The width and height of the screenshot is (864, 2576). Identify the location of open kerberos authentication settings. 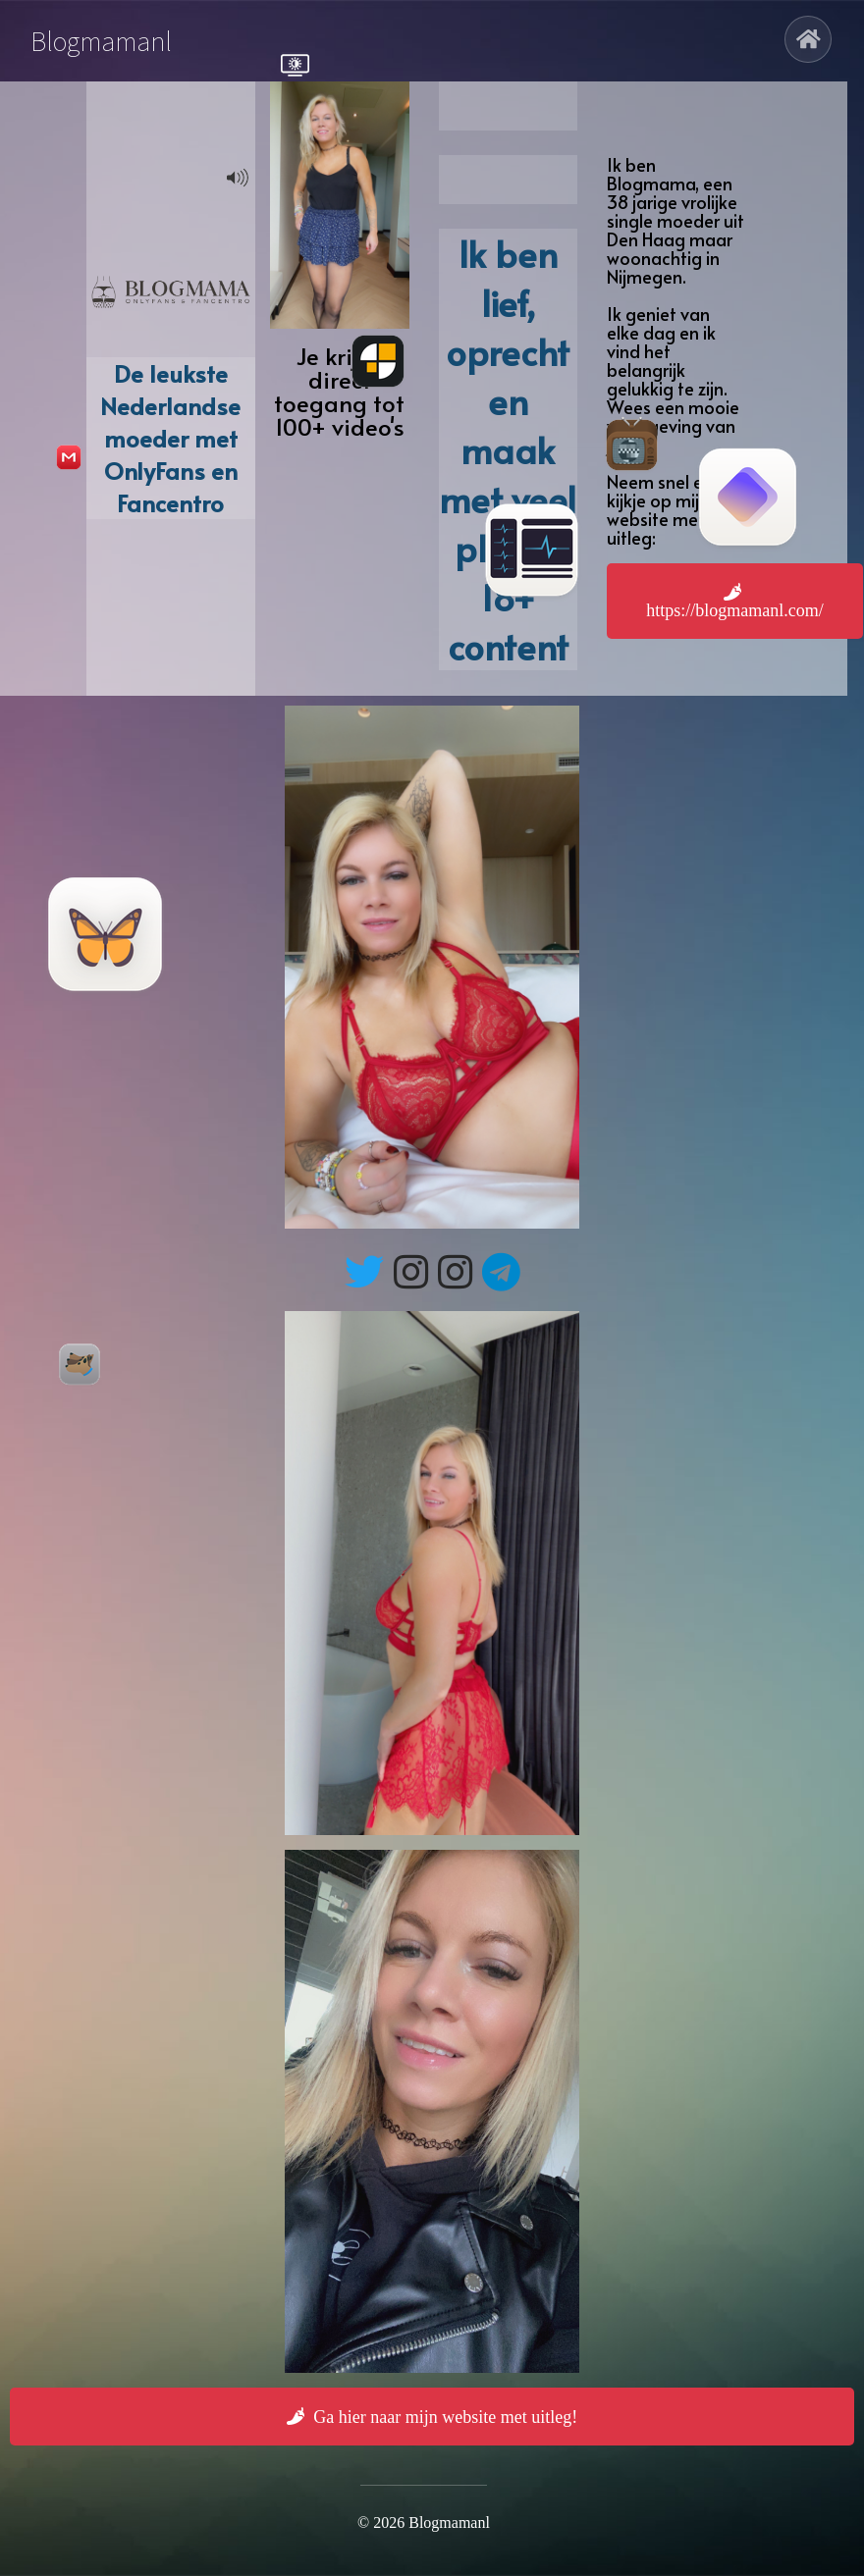
(80, 1365).